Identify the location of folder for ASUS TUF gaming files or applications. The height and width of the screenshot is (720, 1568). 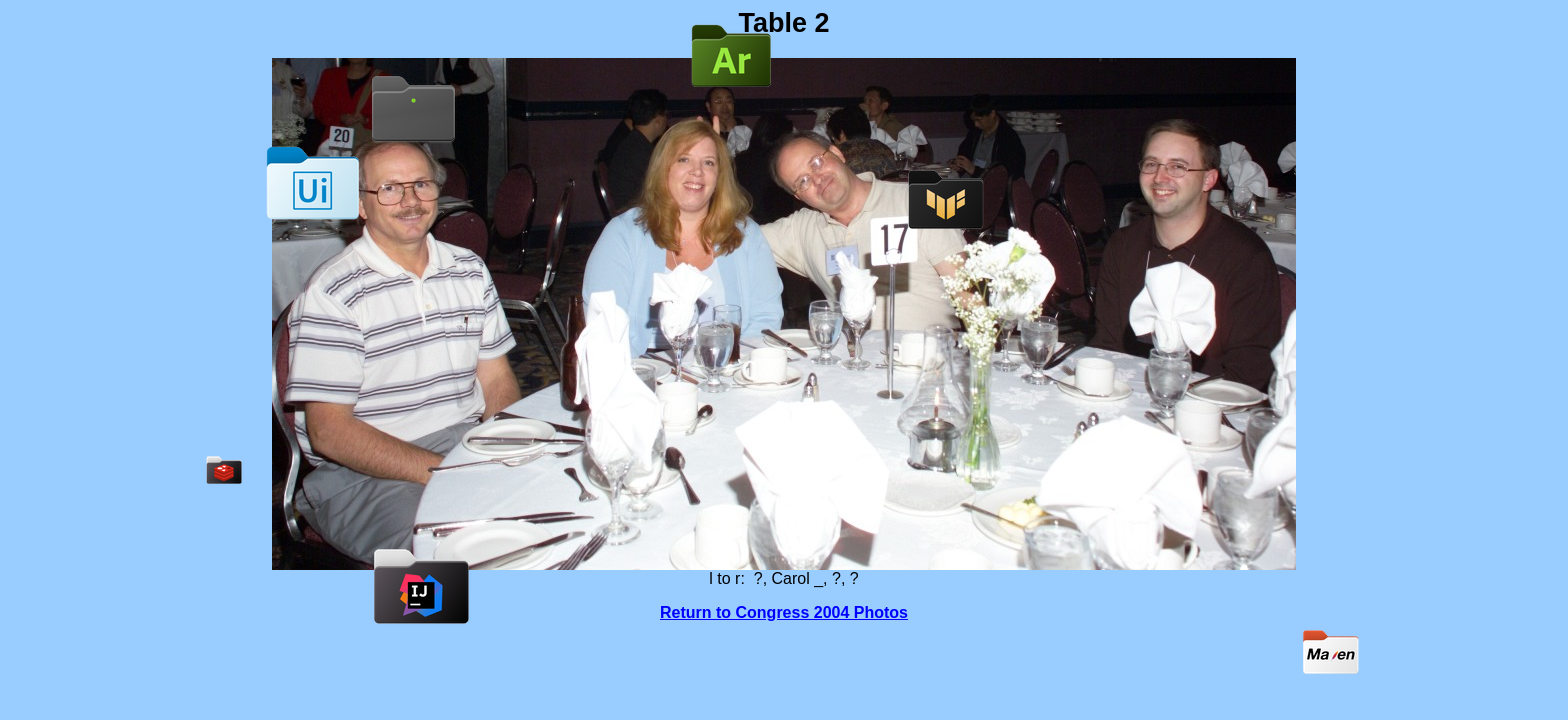
(945, 201).